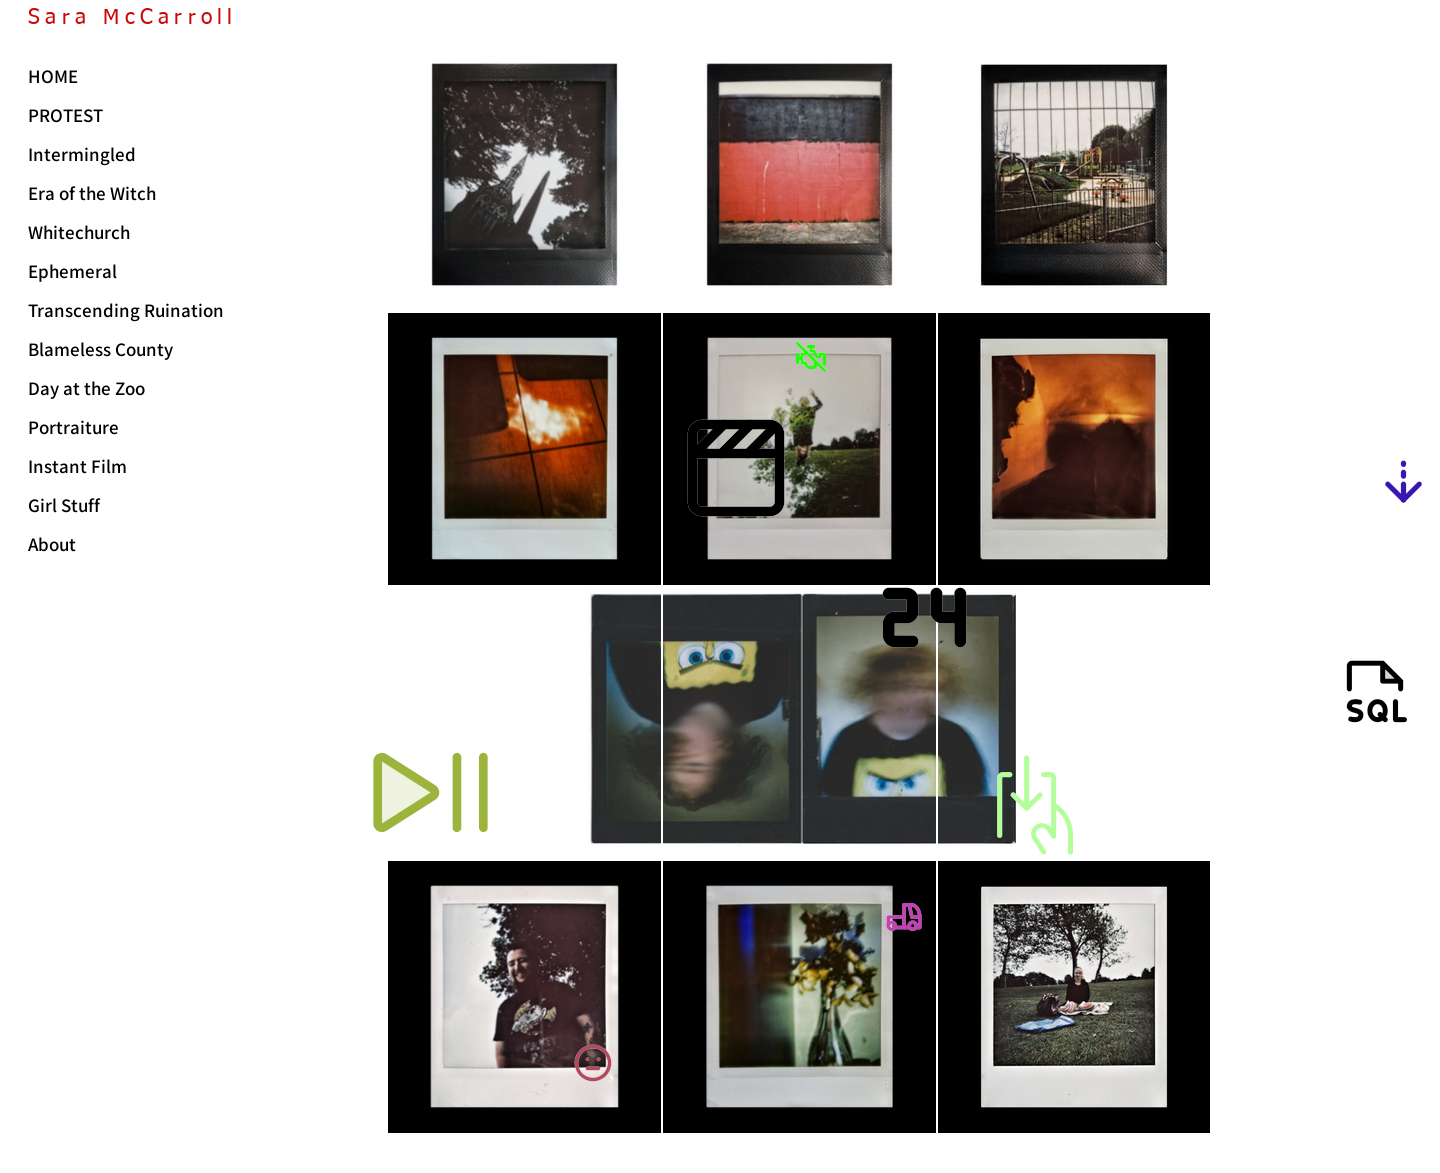  Describe the element at coordinates (1030, 805) in the screenshot. I see `withdraw funds or cash out` at that location.